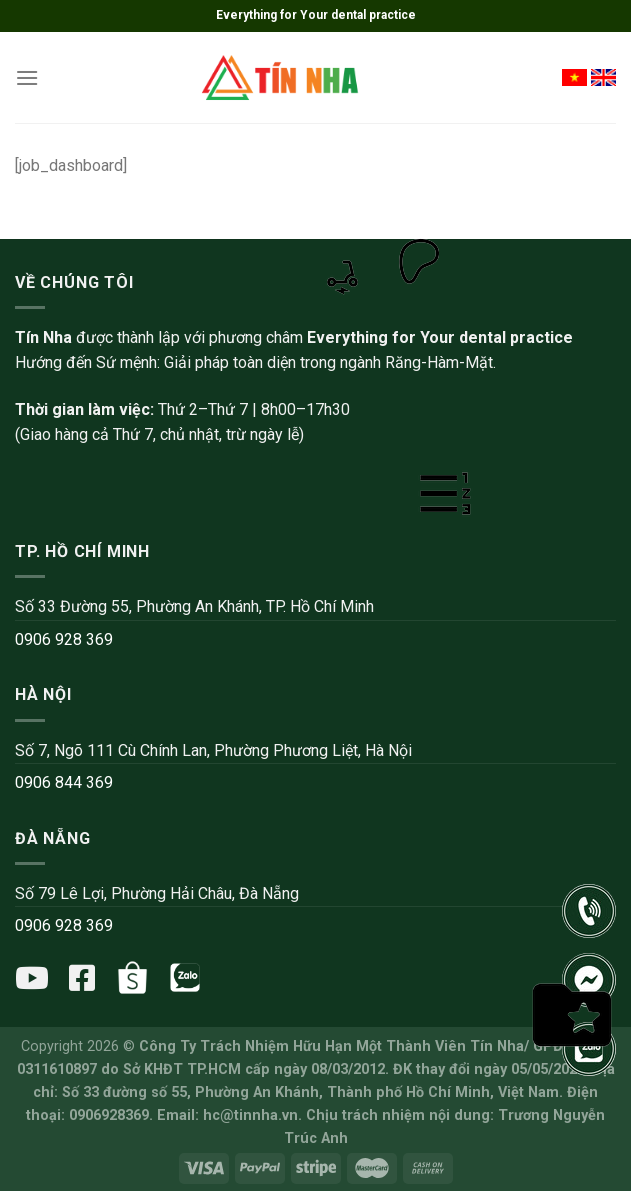 The width and height of the screenshot is (631, 1191). I want to click on find nearby electric scooter rentals, so click(342, 277).